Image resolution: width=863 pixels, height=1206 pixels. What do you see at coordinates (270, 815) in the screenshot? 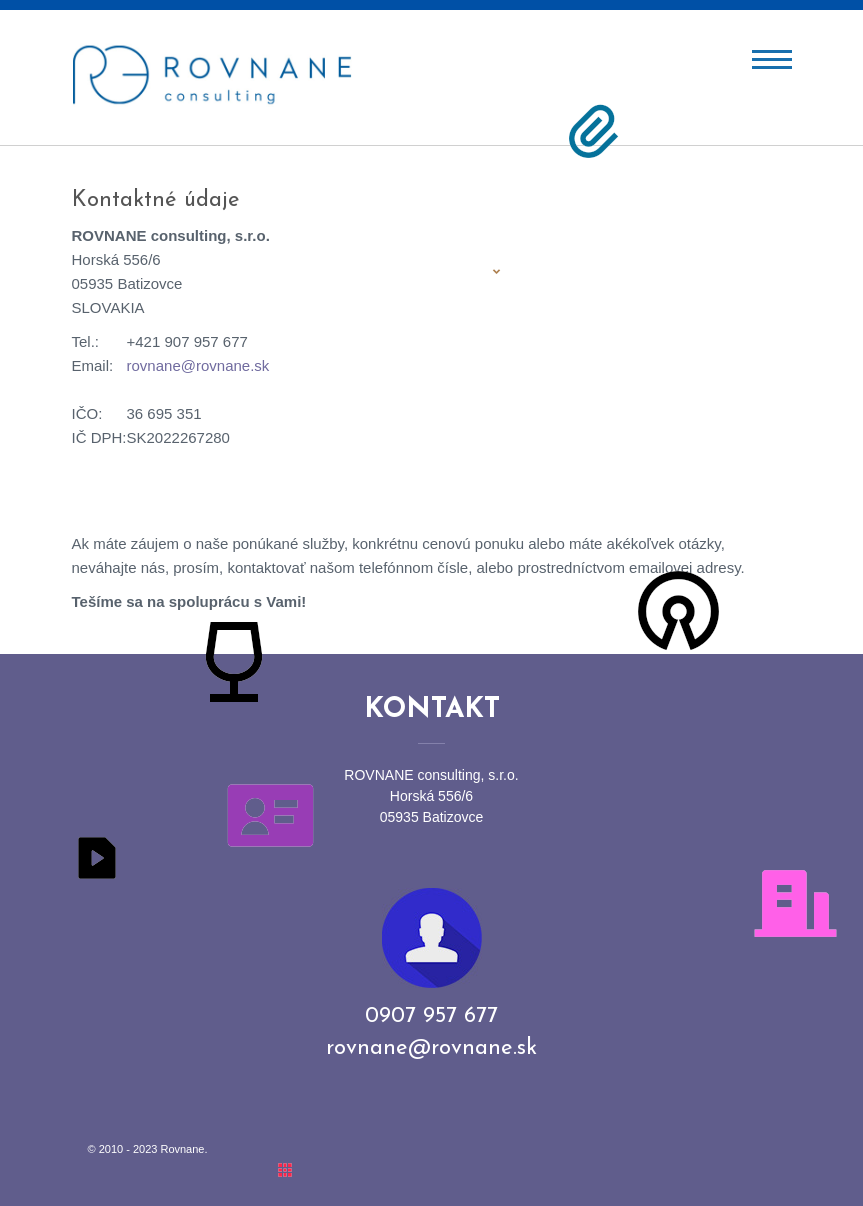
I see `view your profile or identification details` at bounding box center [270, 815].